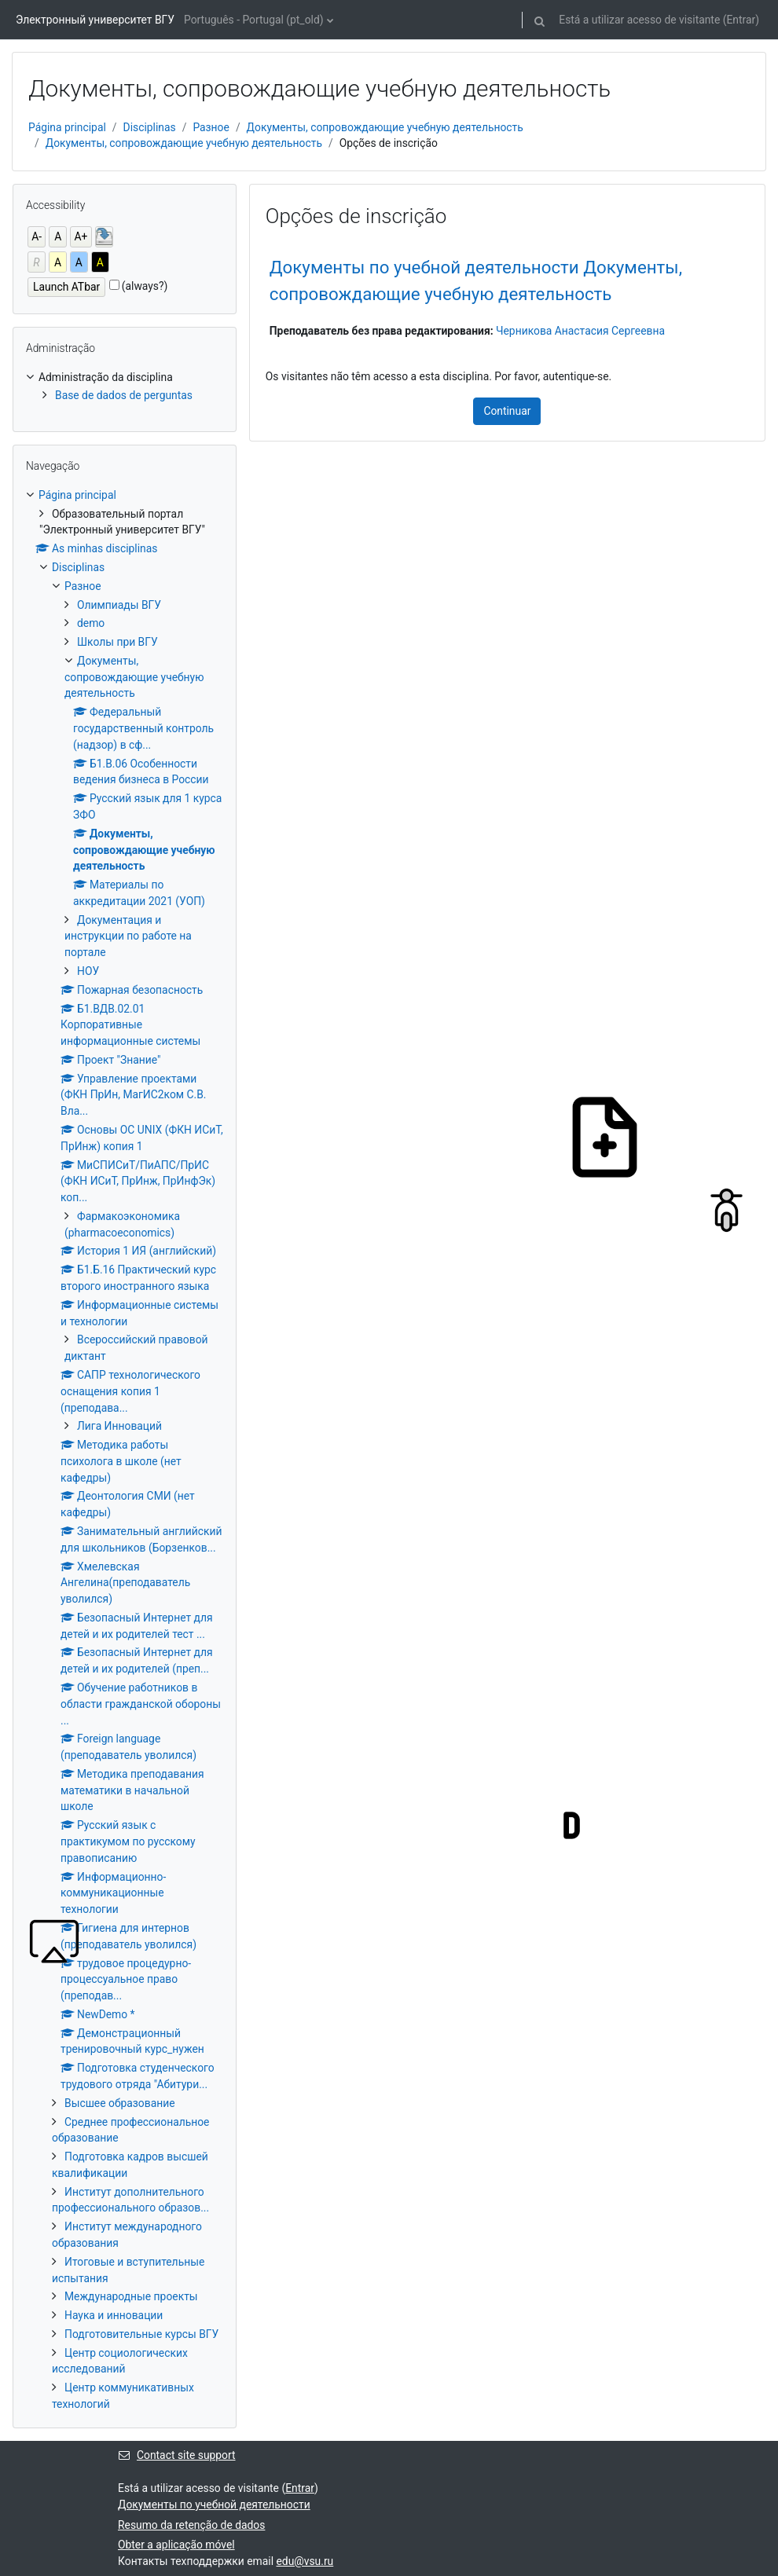 This screenshot has width=778, height=2576. I want to click on stream content to an external display, so click(54, 1940).